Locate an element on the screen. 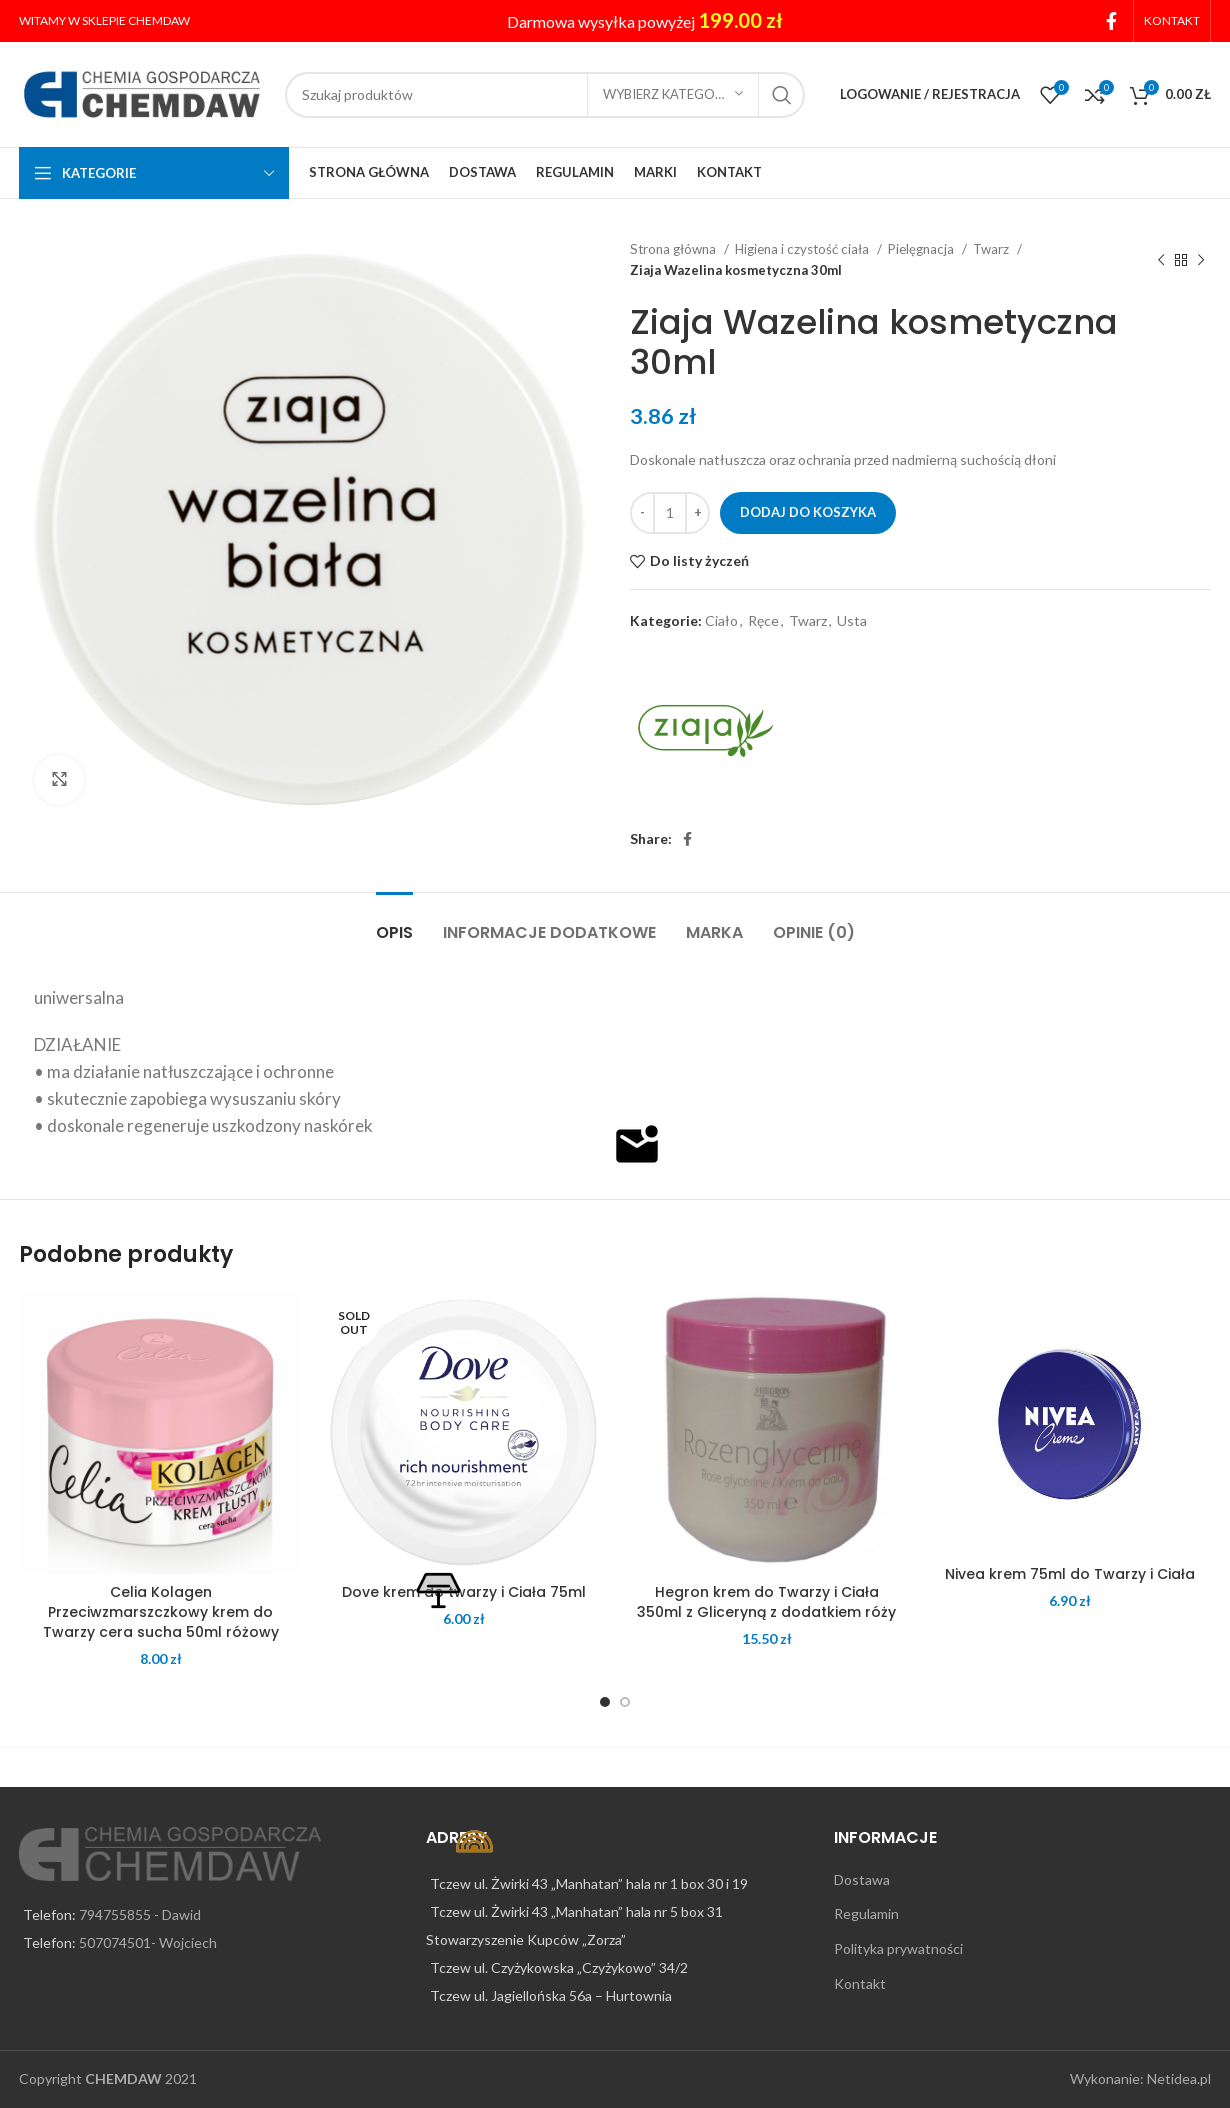 The height and width of the screenshot is (2108, 1230). indicates weather clearing or sunshine after rain is located at coordinates (474, 1842).